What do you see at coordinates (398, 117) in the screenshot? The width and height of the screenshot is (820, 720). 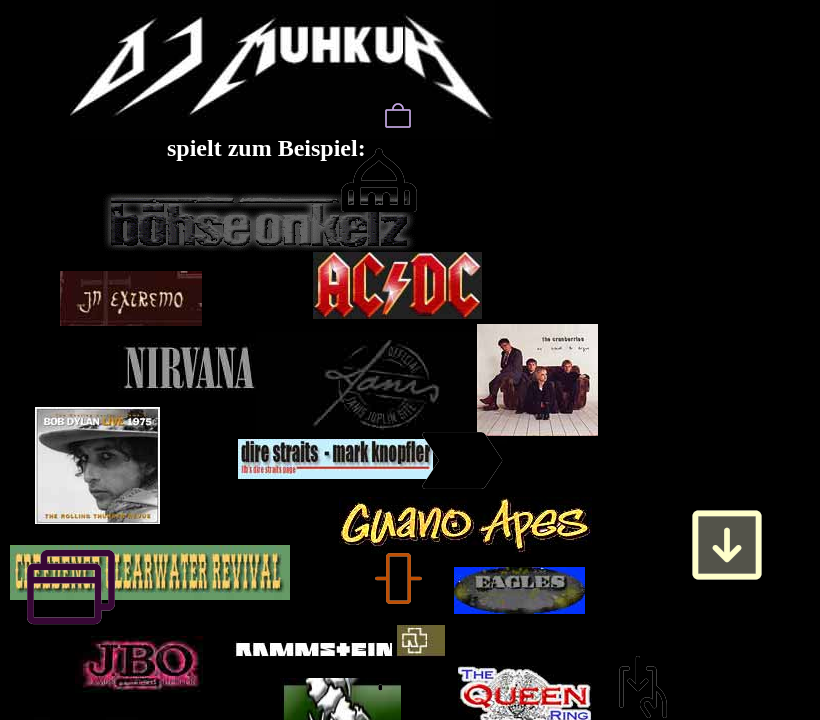 I see `view your shopping bag` at bounding box center [398, 117].